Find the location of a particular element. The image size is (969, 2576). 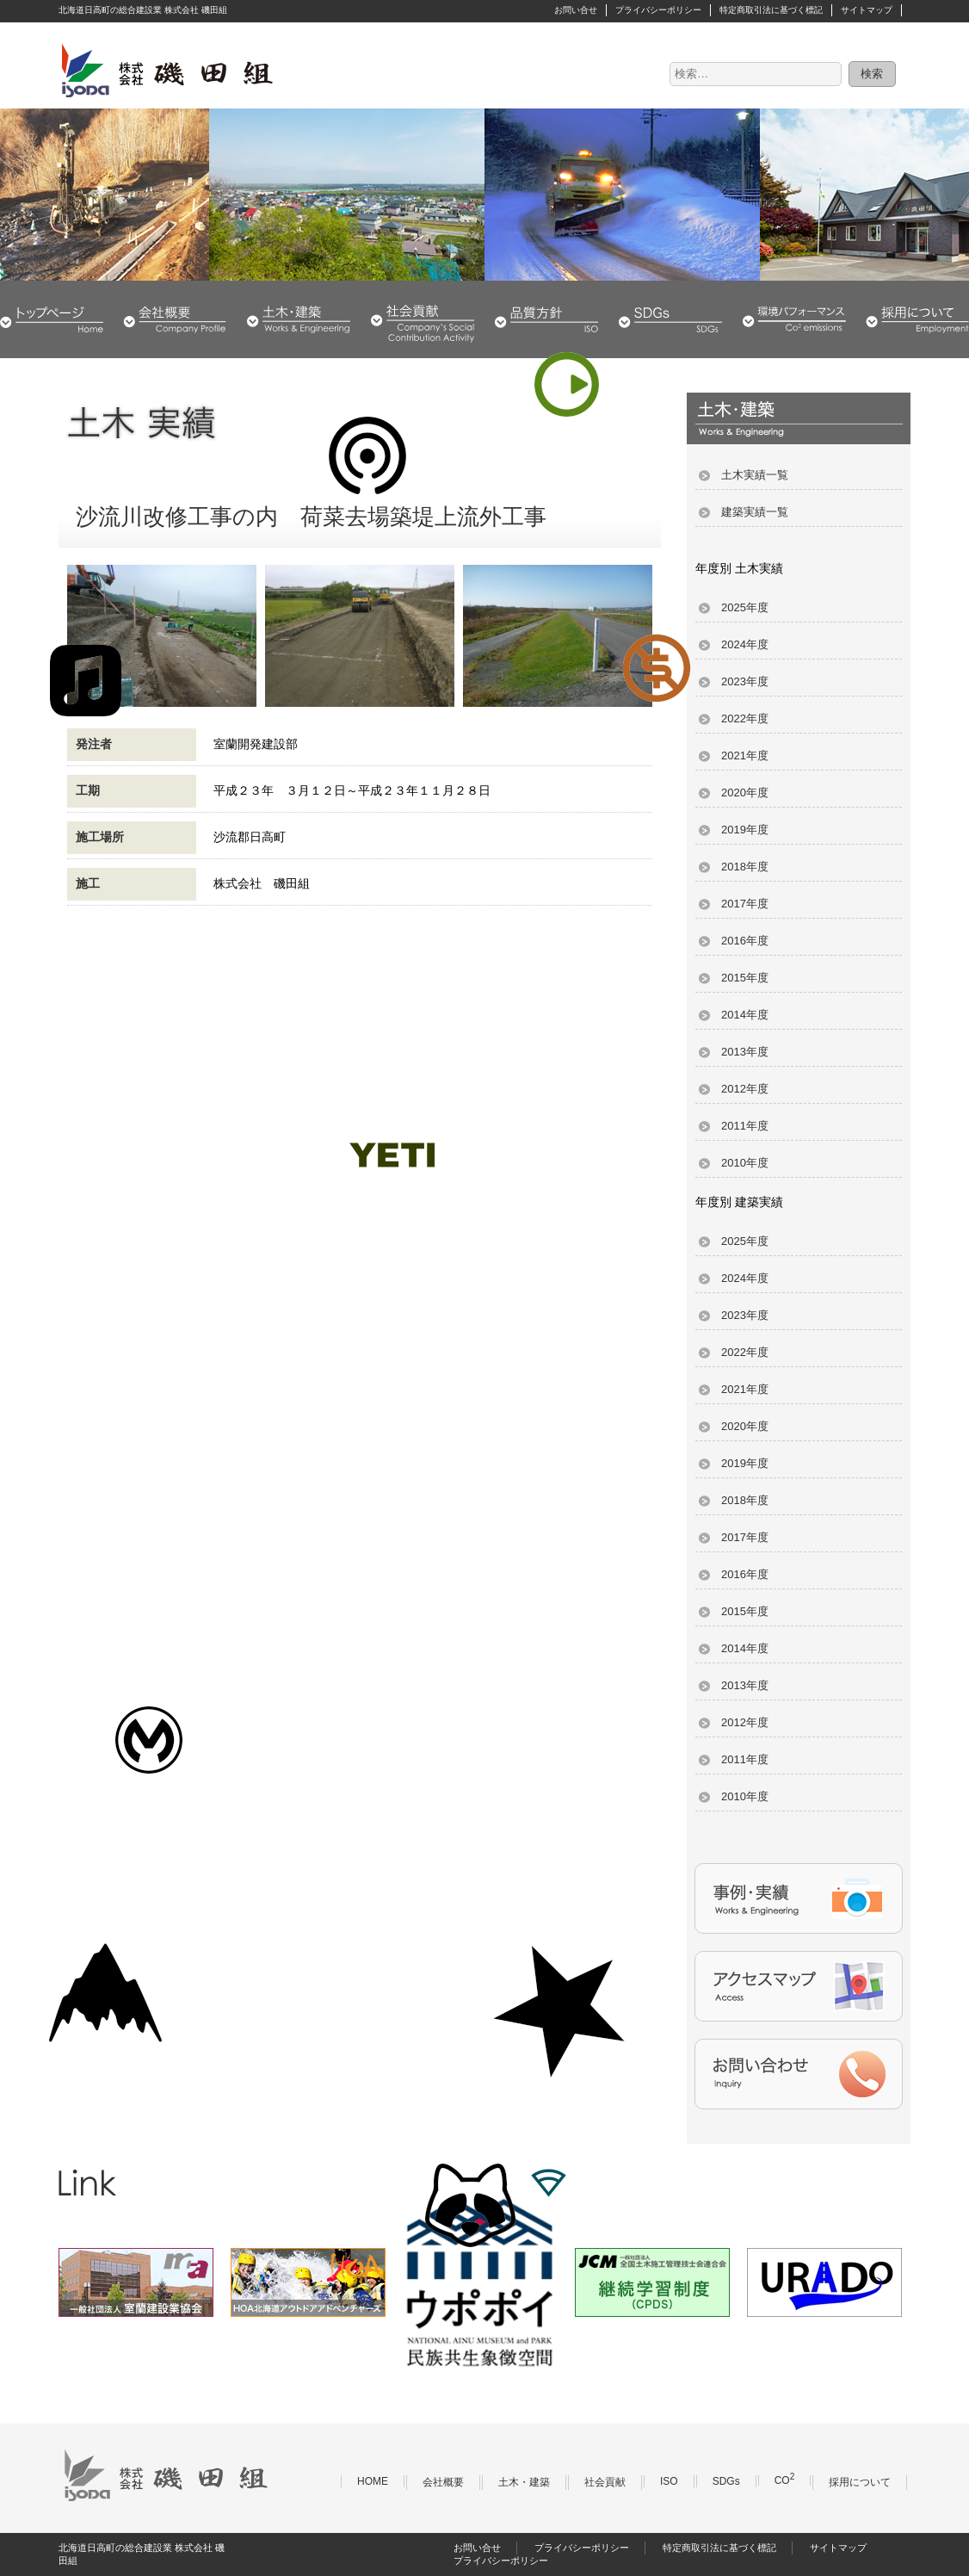

mulesoft logo is located at coordinates (149, 1740).